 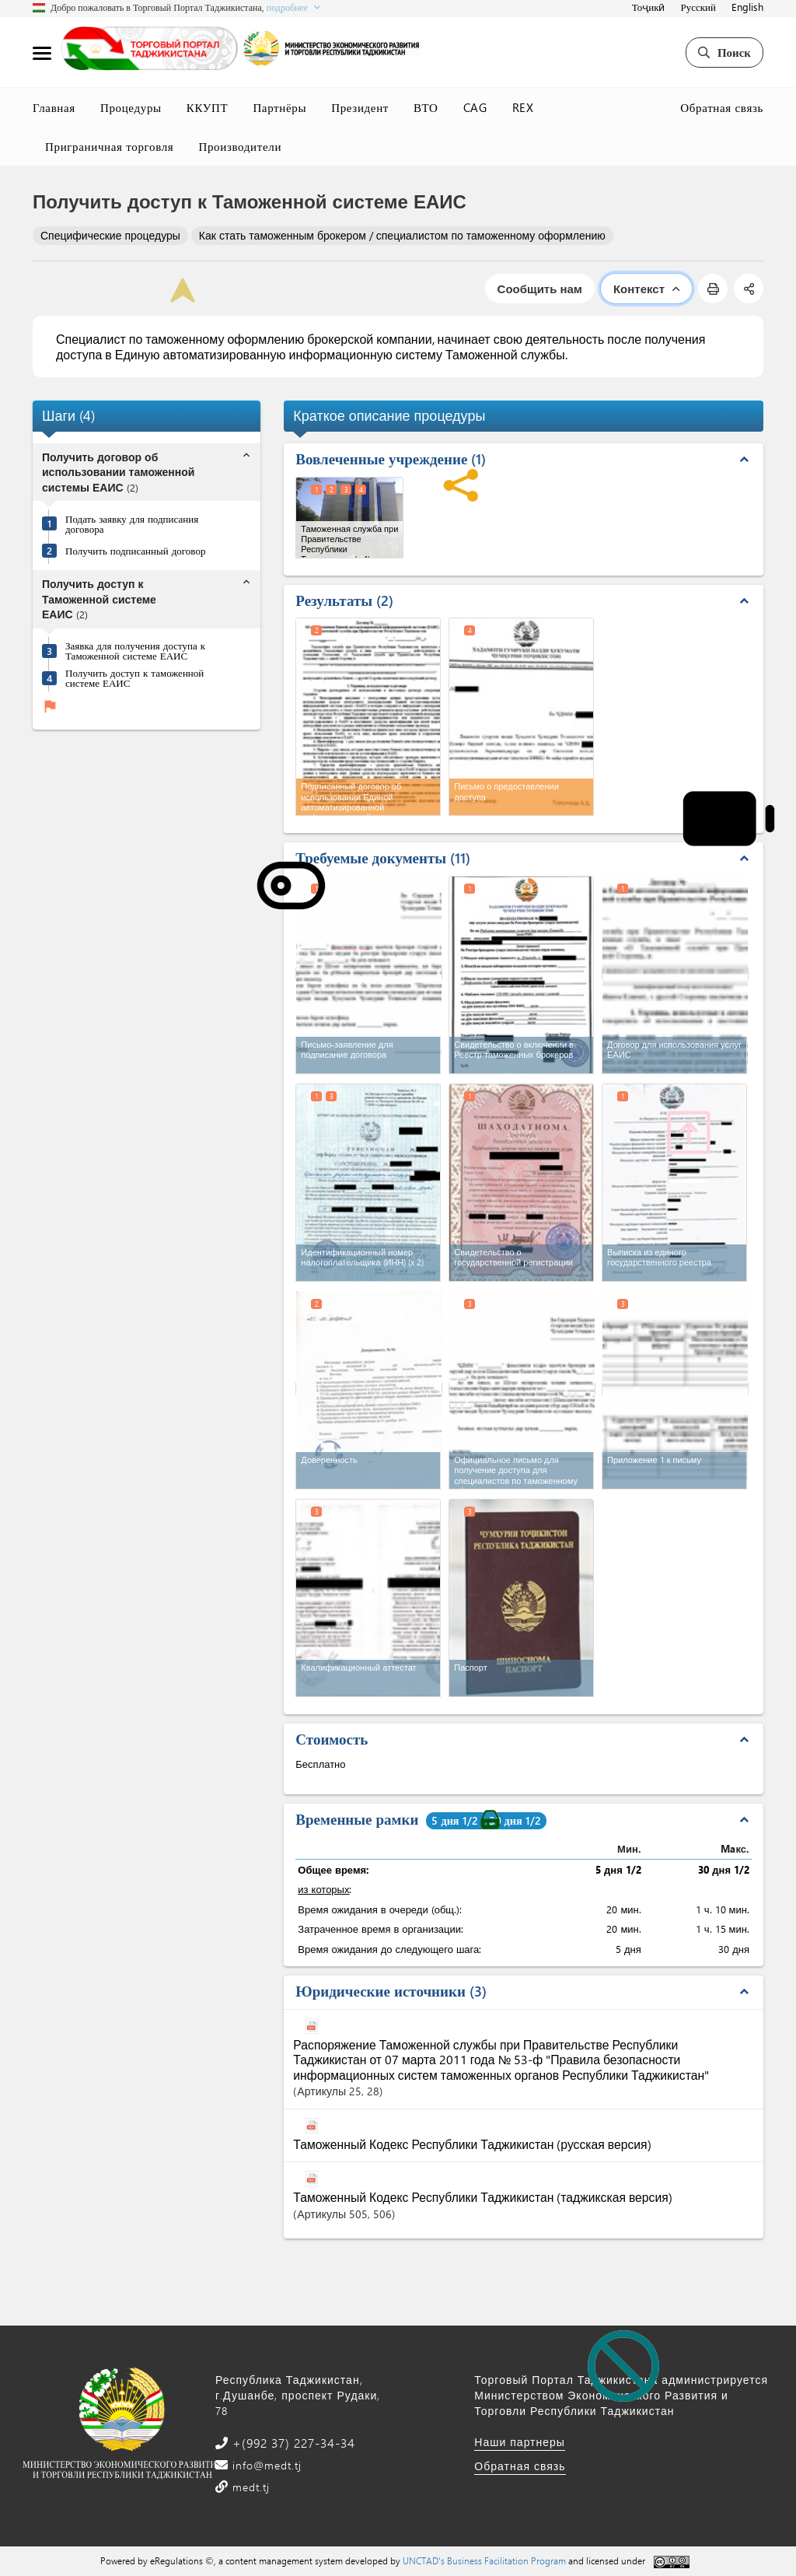 What do you see at coordinates (728, 818) in the screenshot?
I see `shows current battery level` at bounding box center [728, 818].